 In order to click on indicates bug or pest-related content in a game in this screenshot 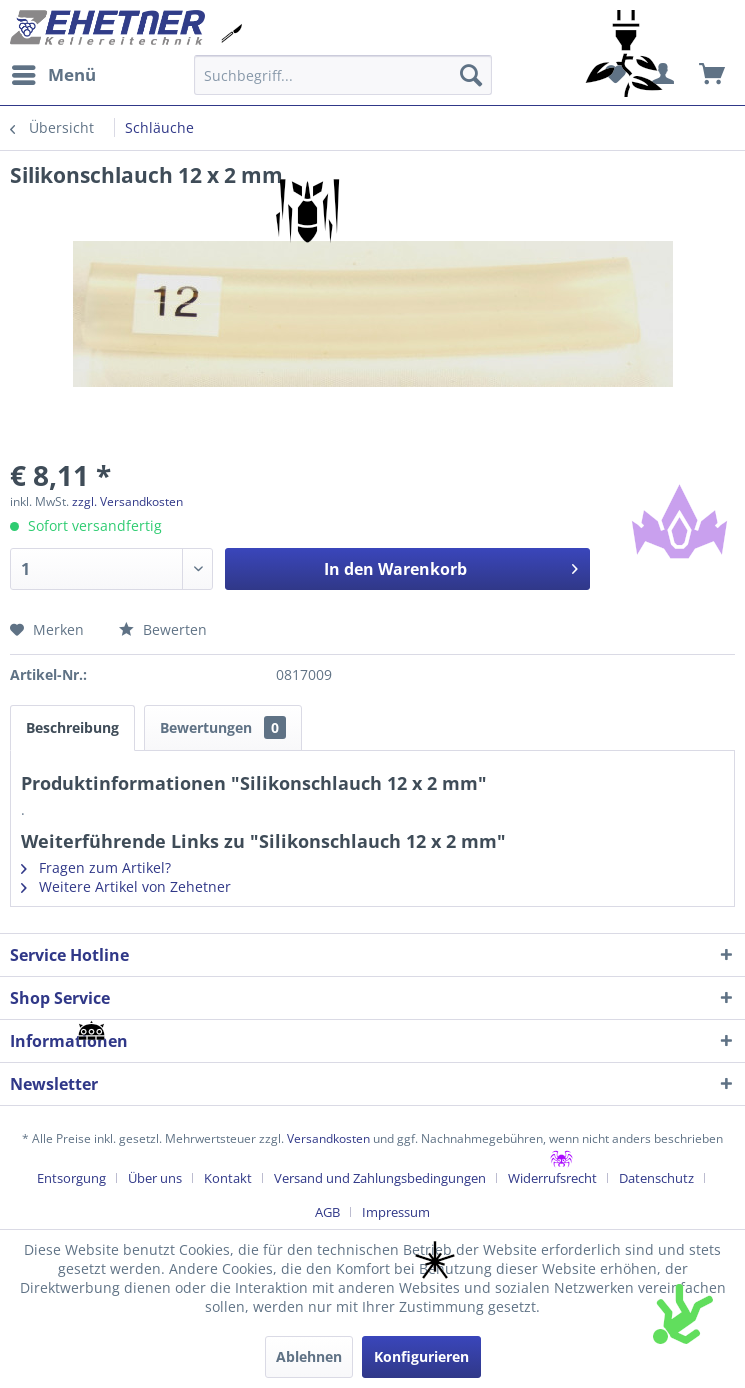, I will do `click(561, 1159)`.